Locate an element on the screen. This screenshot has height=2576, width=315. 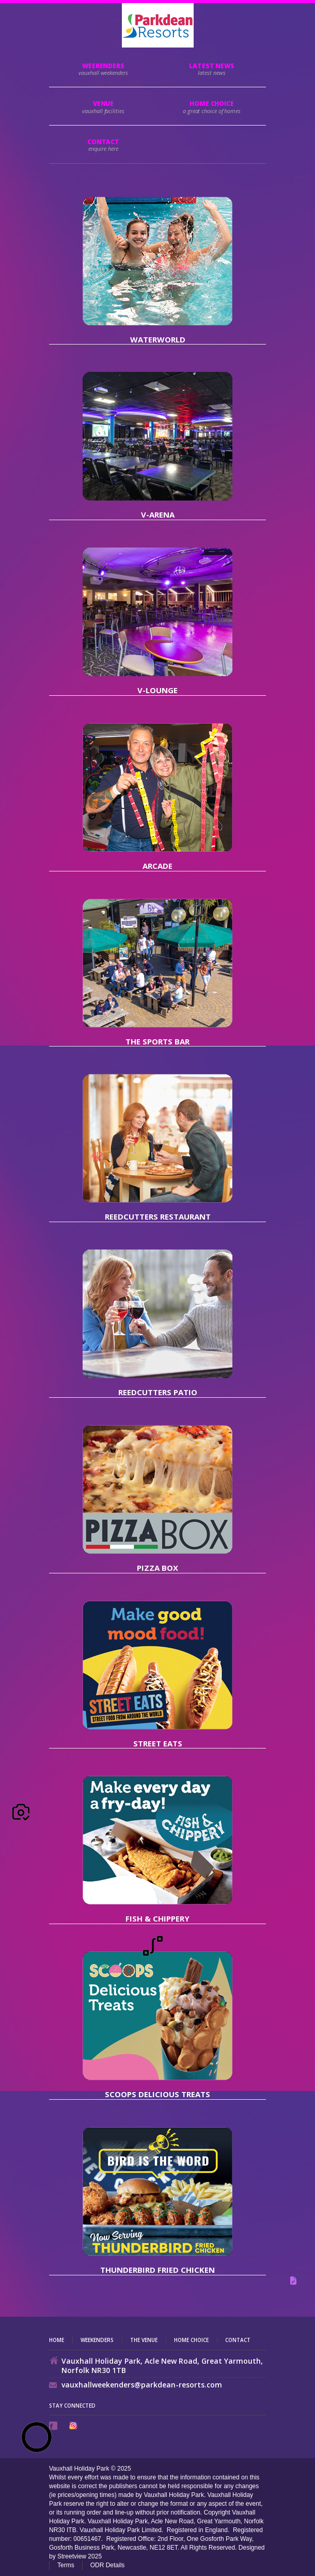
adjust settings or preferences is located at coordinates (97, 1157).